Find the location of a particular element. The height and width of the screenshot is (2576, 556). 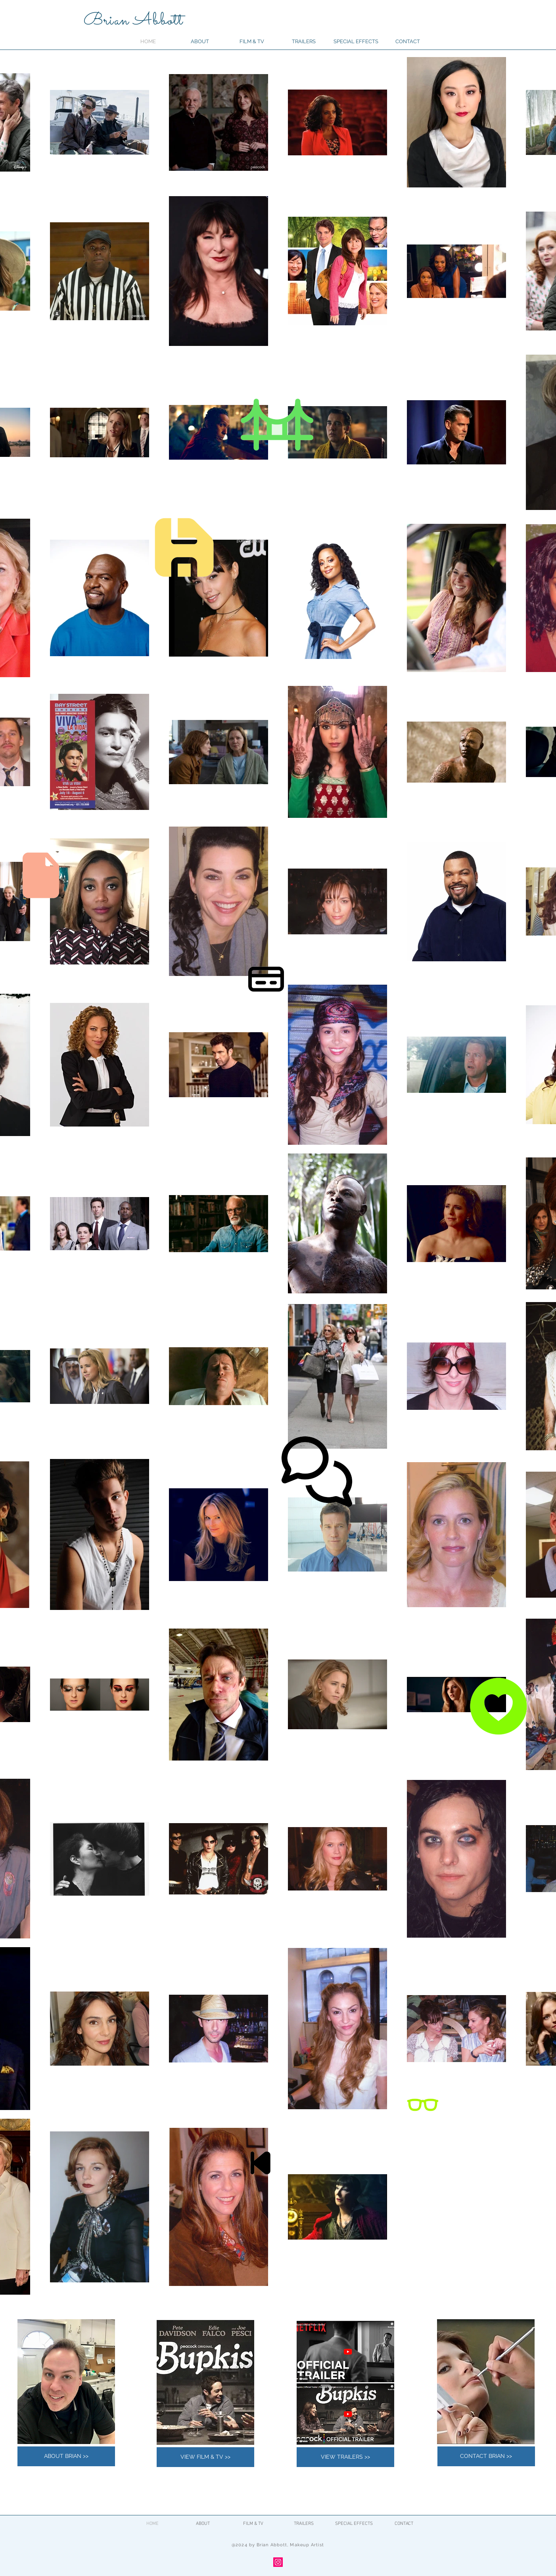

save current file or document is located at coordinates (184, 547).